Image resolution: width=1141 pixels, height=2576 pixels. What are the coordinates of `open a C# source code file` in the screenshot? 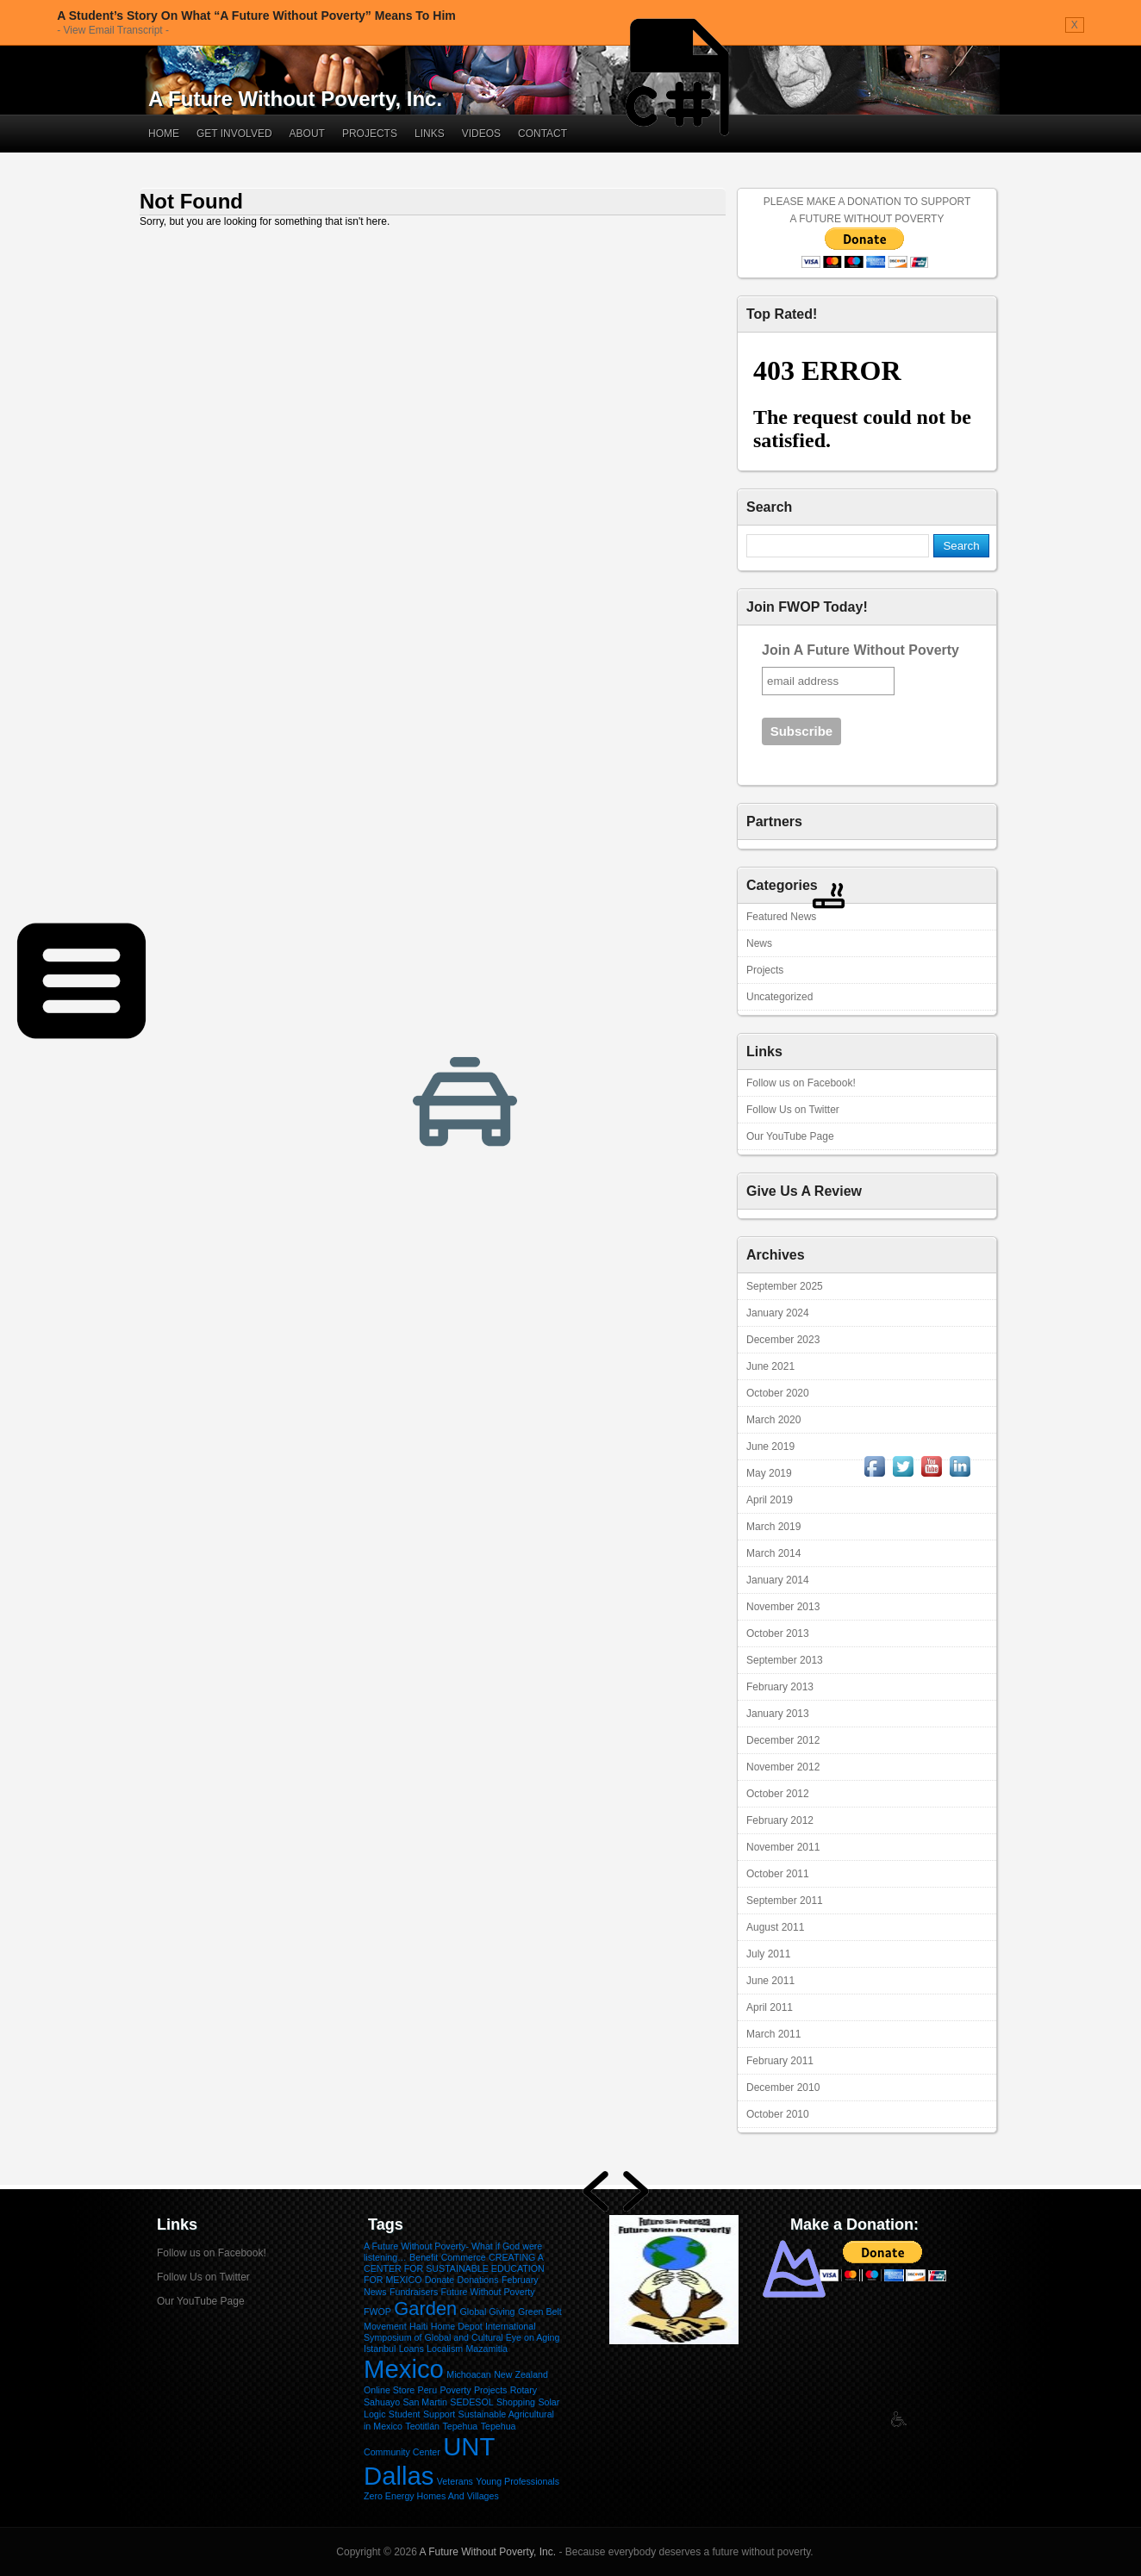 It's located at (679, 77).